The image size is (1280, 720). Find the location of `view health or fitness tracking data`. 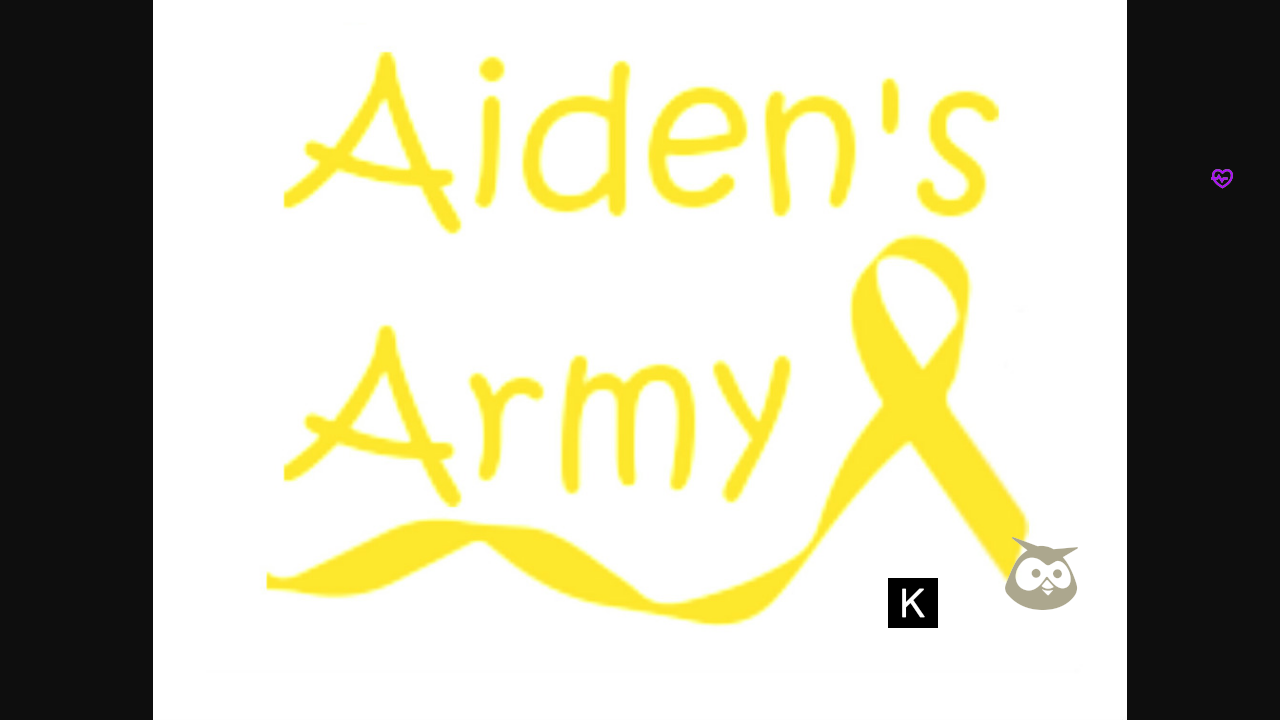

view health or fitness tracking data is located at coordinates (1222, 178).